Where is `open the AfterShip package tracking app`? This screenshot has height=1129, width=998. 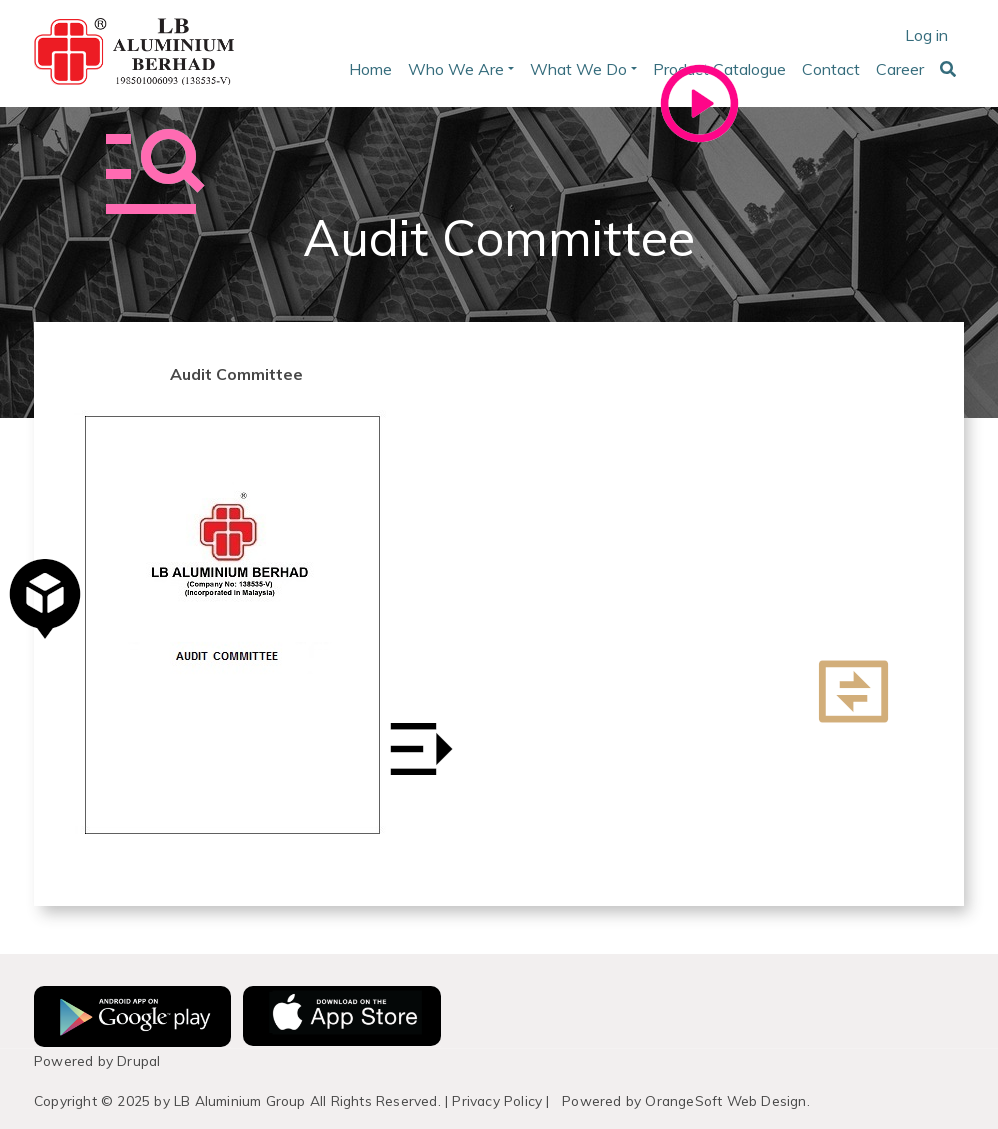
open the AfterShip package tracking app is located at coordinates (45, 599).